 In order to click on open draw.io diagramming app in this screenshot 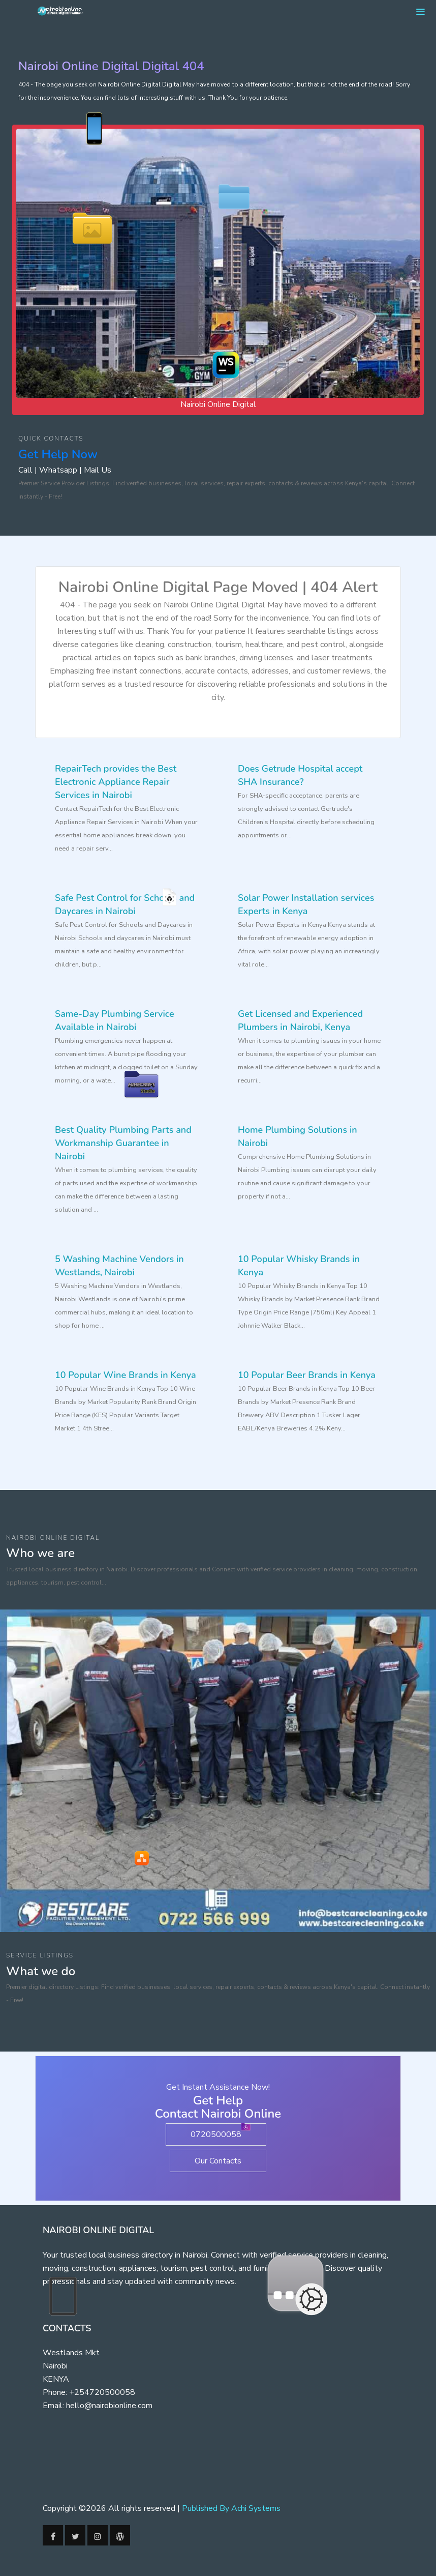, I will do `click(142, 1858)`.